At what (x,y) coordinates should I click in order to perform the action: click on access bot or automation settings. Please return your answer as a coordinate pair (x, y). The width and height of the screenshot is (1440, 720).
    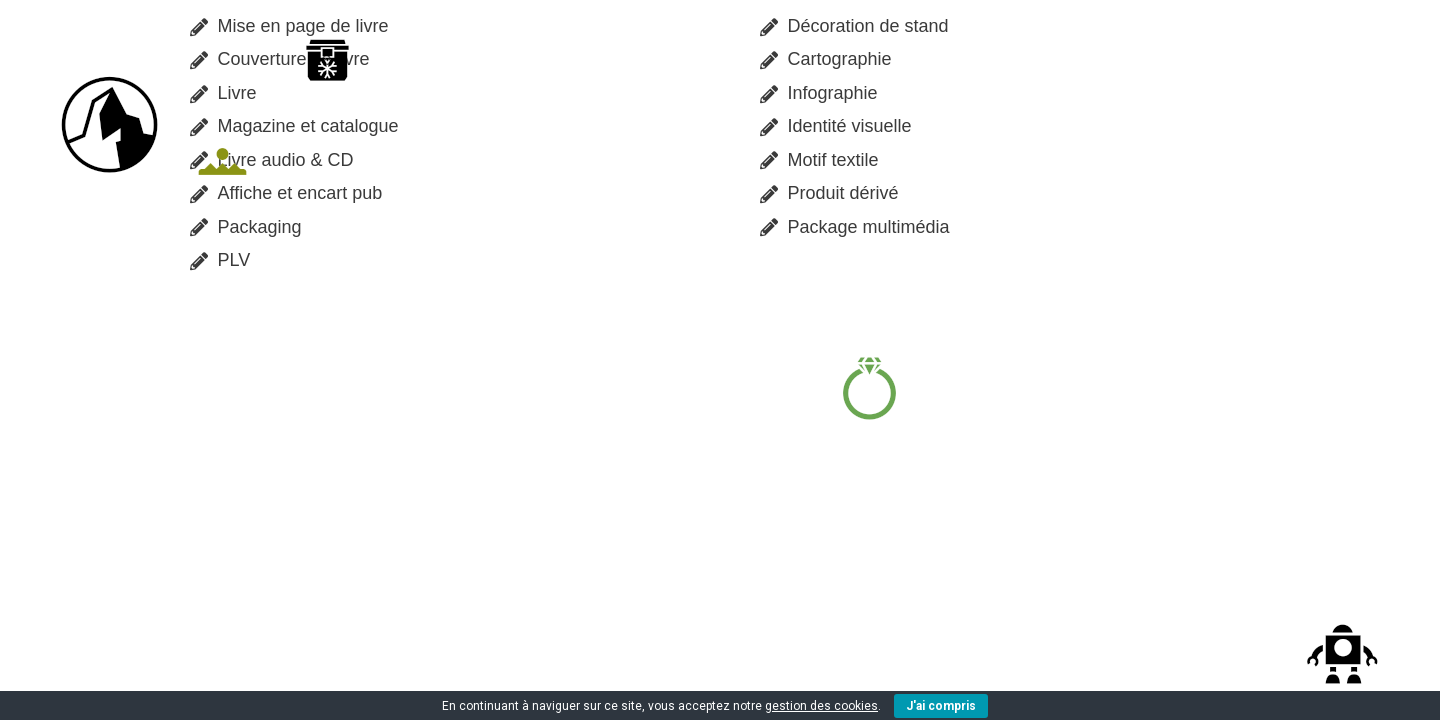
    Looking at the image, I should click on (1342, 654).